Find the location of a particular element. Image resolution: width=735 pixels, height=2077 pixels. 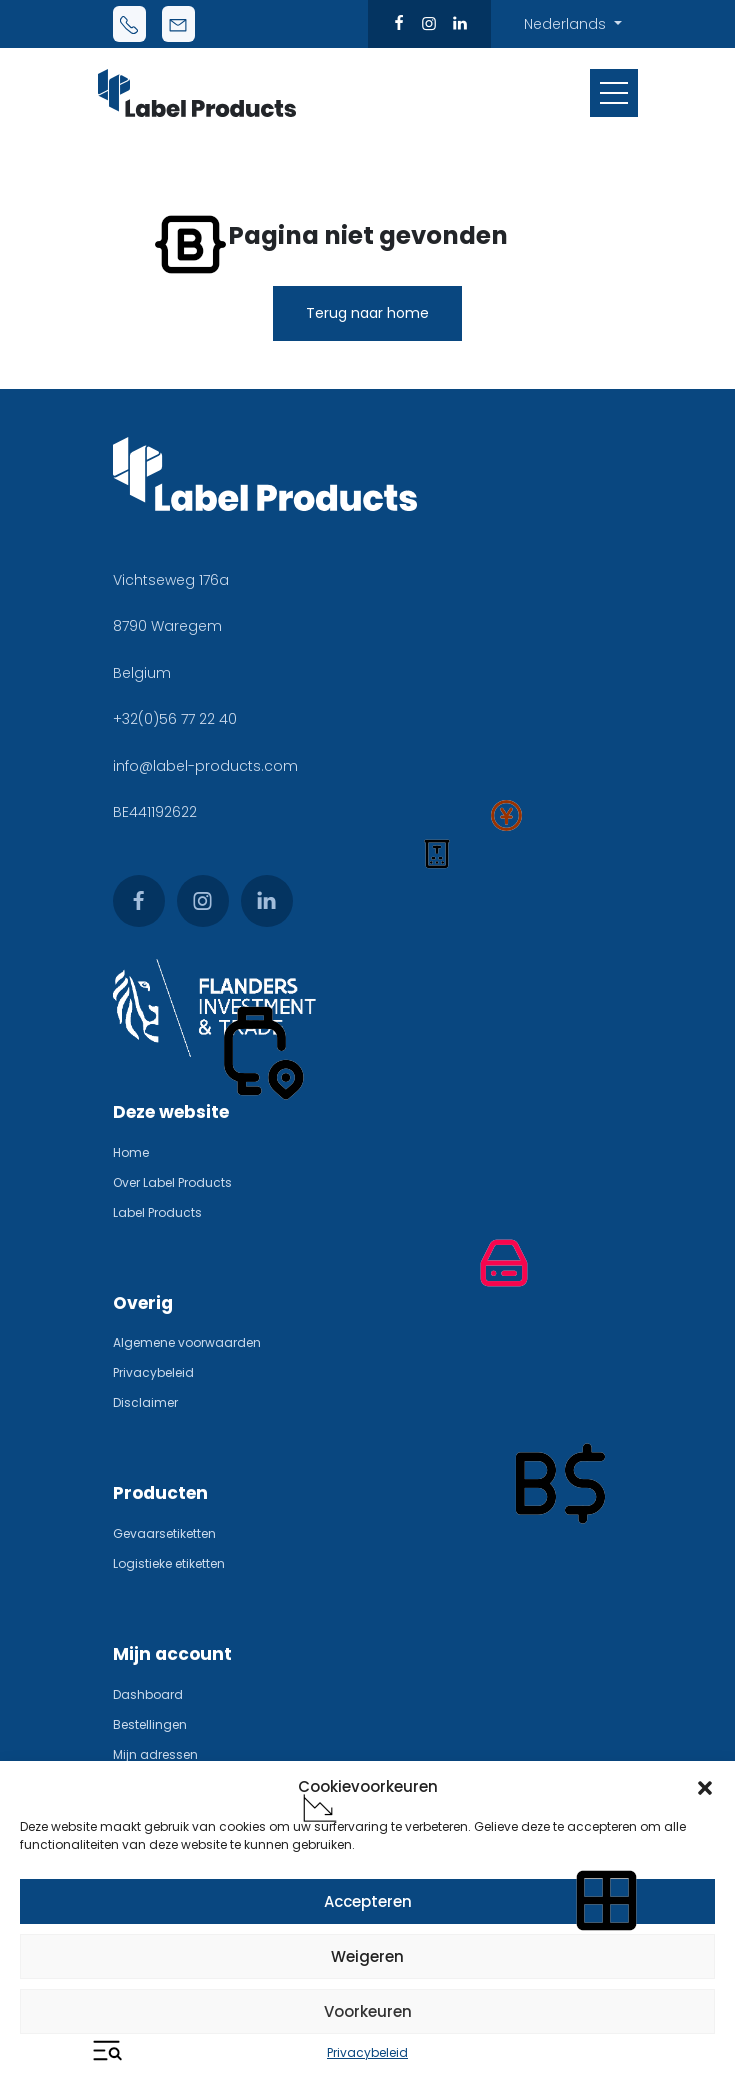

access storage or drive settings is located at coordinates (504, 1263).